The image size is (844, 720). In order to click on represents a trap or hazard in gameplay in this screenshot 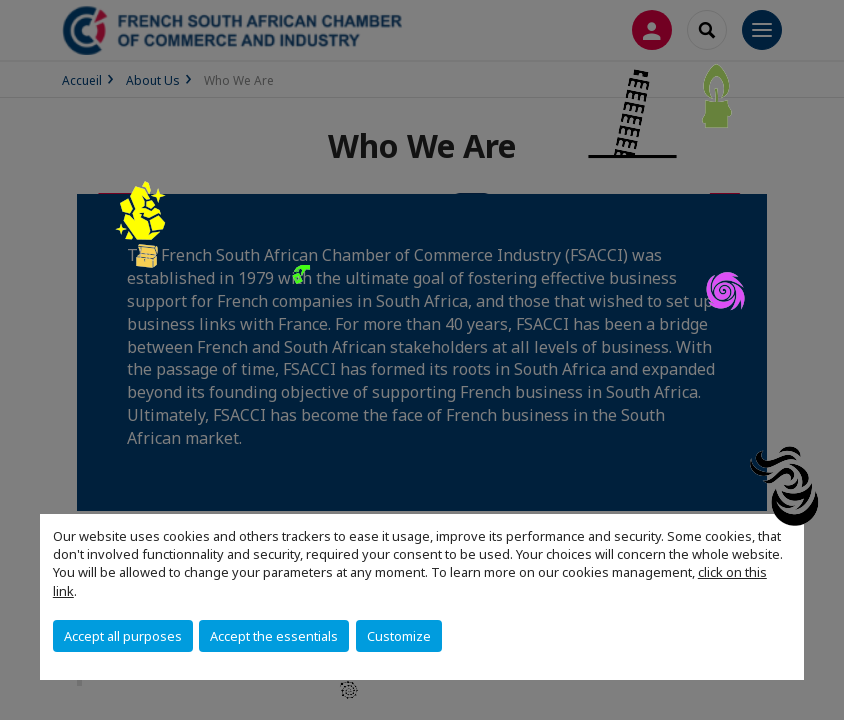, I will do `click(349, 690)`.